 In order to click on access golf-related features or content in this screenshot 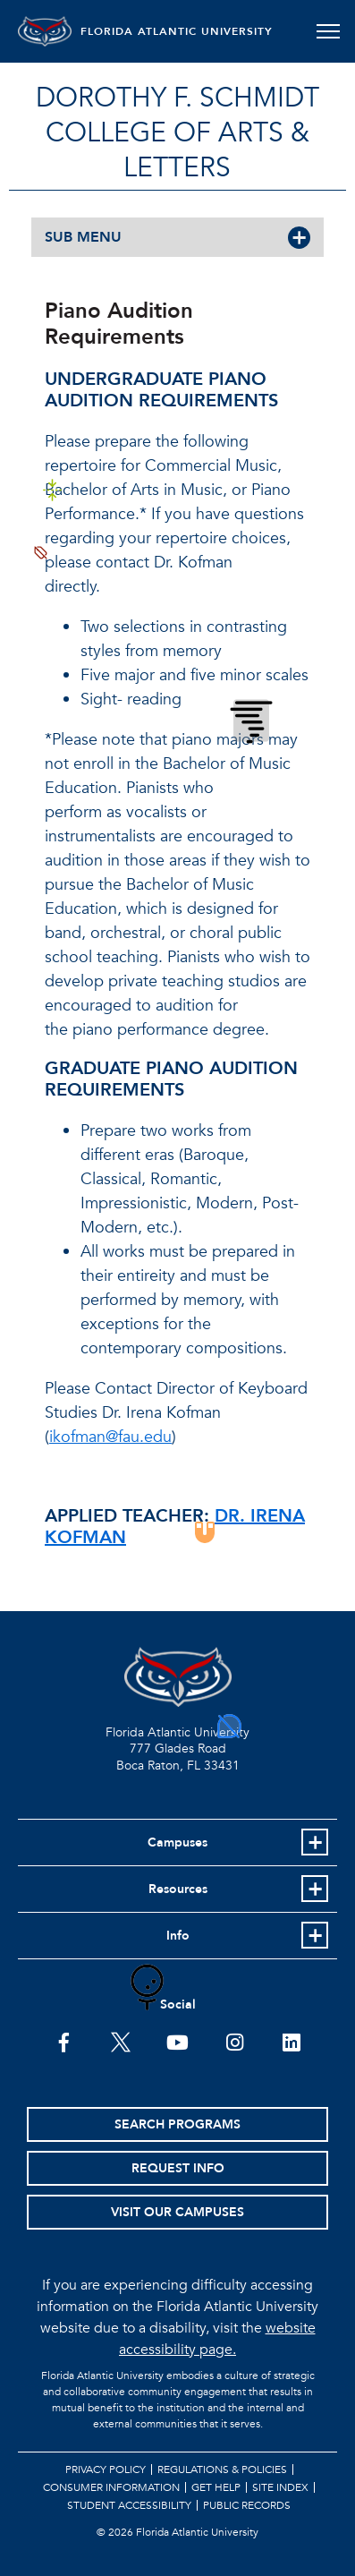, I will do `click(147, 1986)`.